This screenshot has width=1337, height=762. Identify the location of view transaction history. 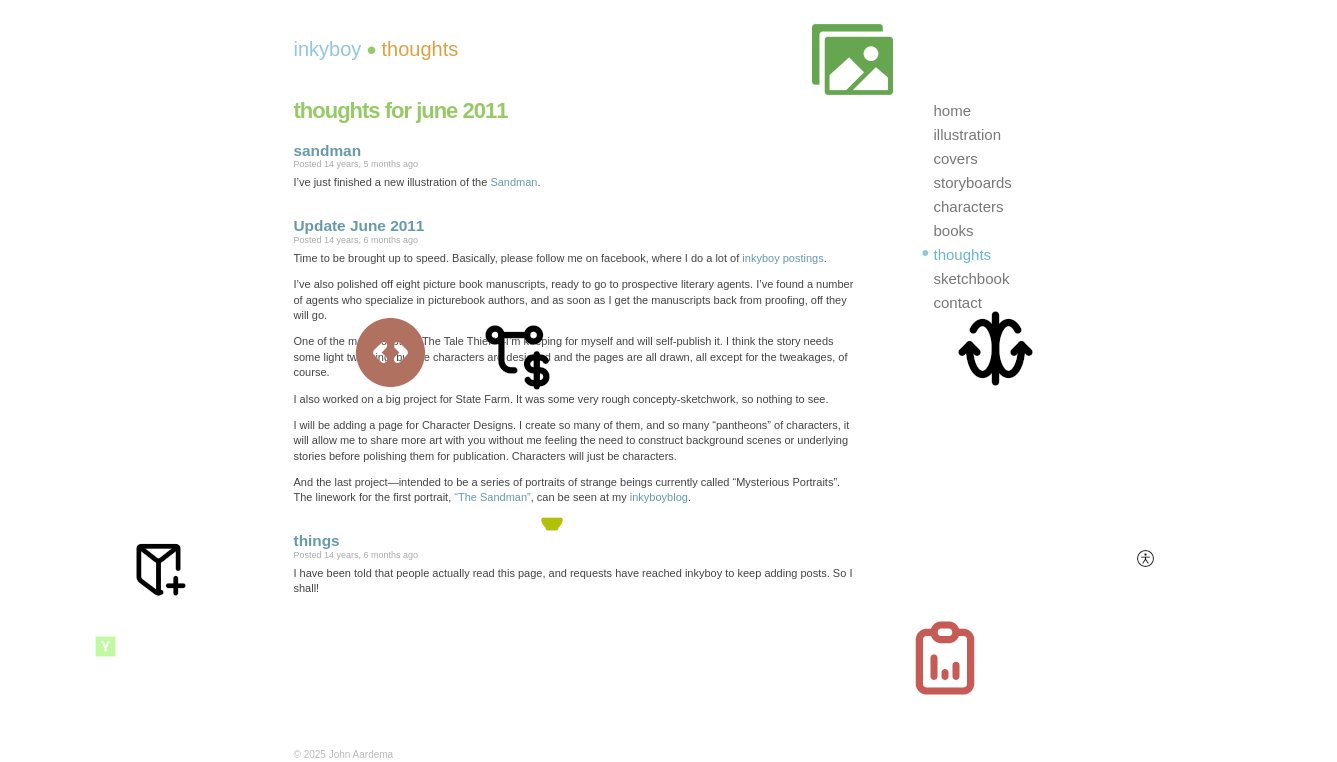
(517, 357).